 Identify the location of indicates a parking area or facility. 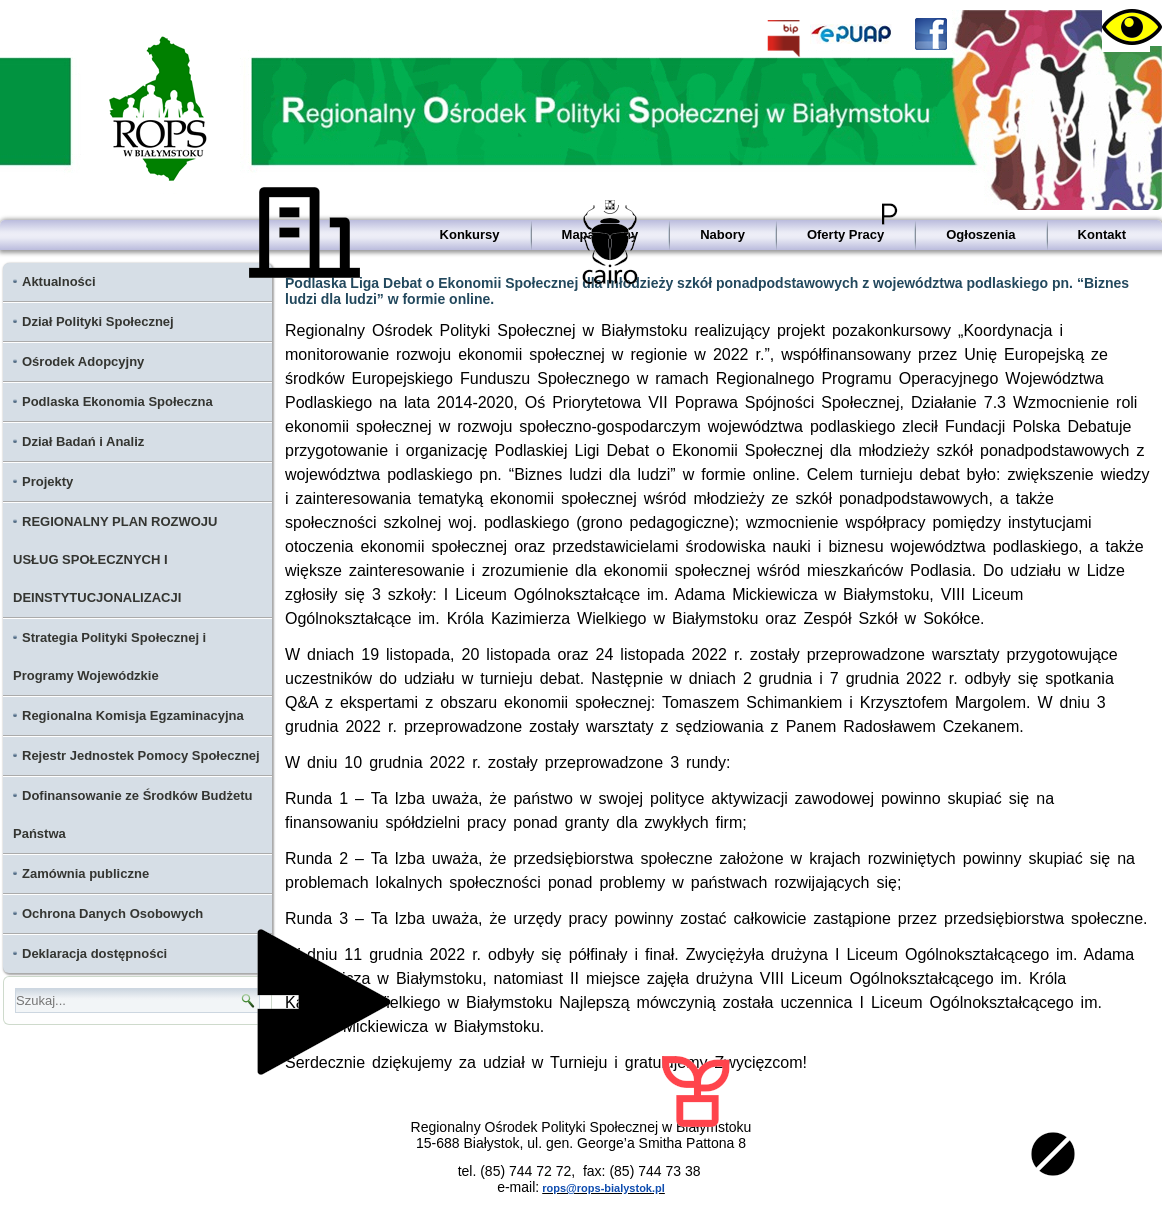
(889, 214).